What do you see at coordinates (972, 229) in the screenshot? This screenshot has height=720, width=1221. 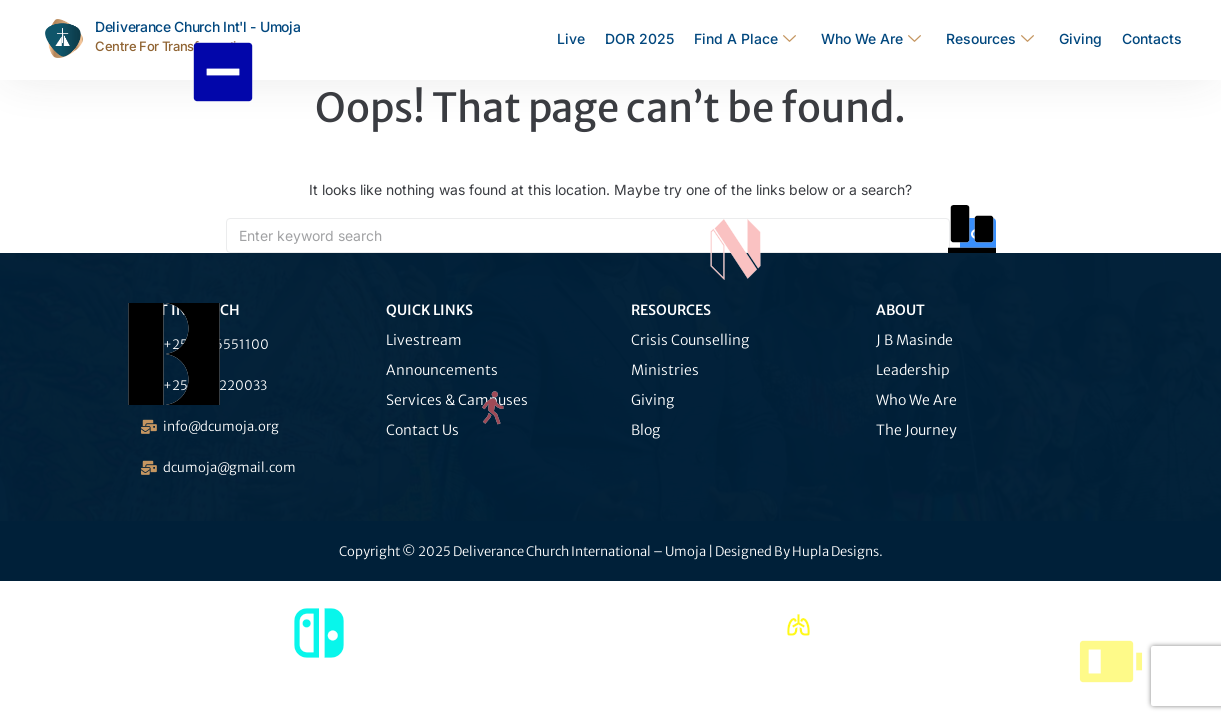 I see `align items to the bottom edge` at bounding box center [972, 229].